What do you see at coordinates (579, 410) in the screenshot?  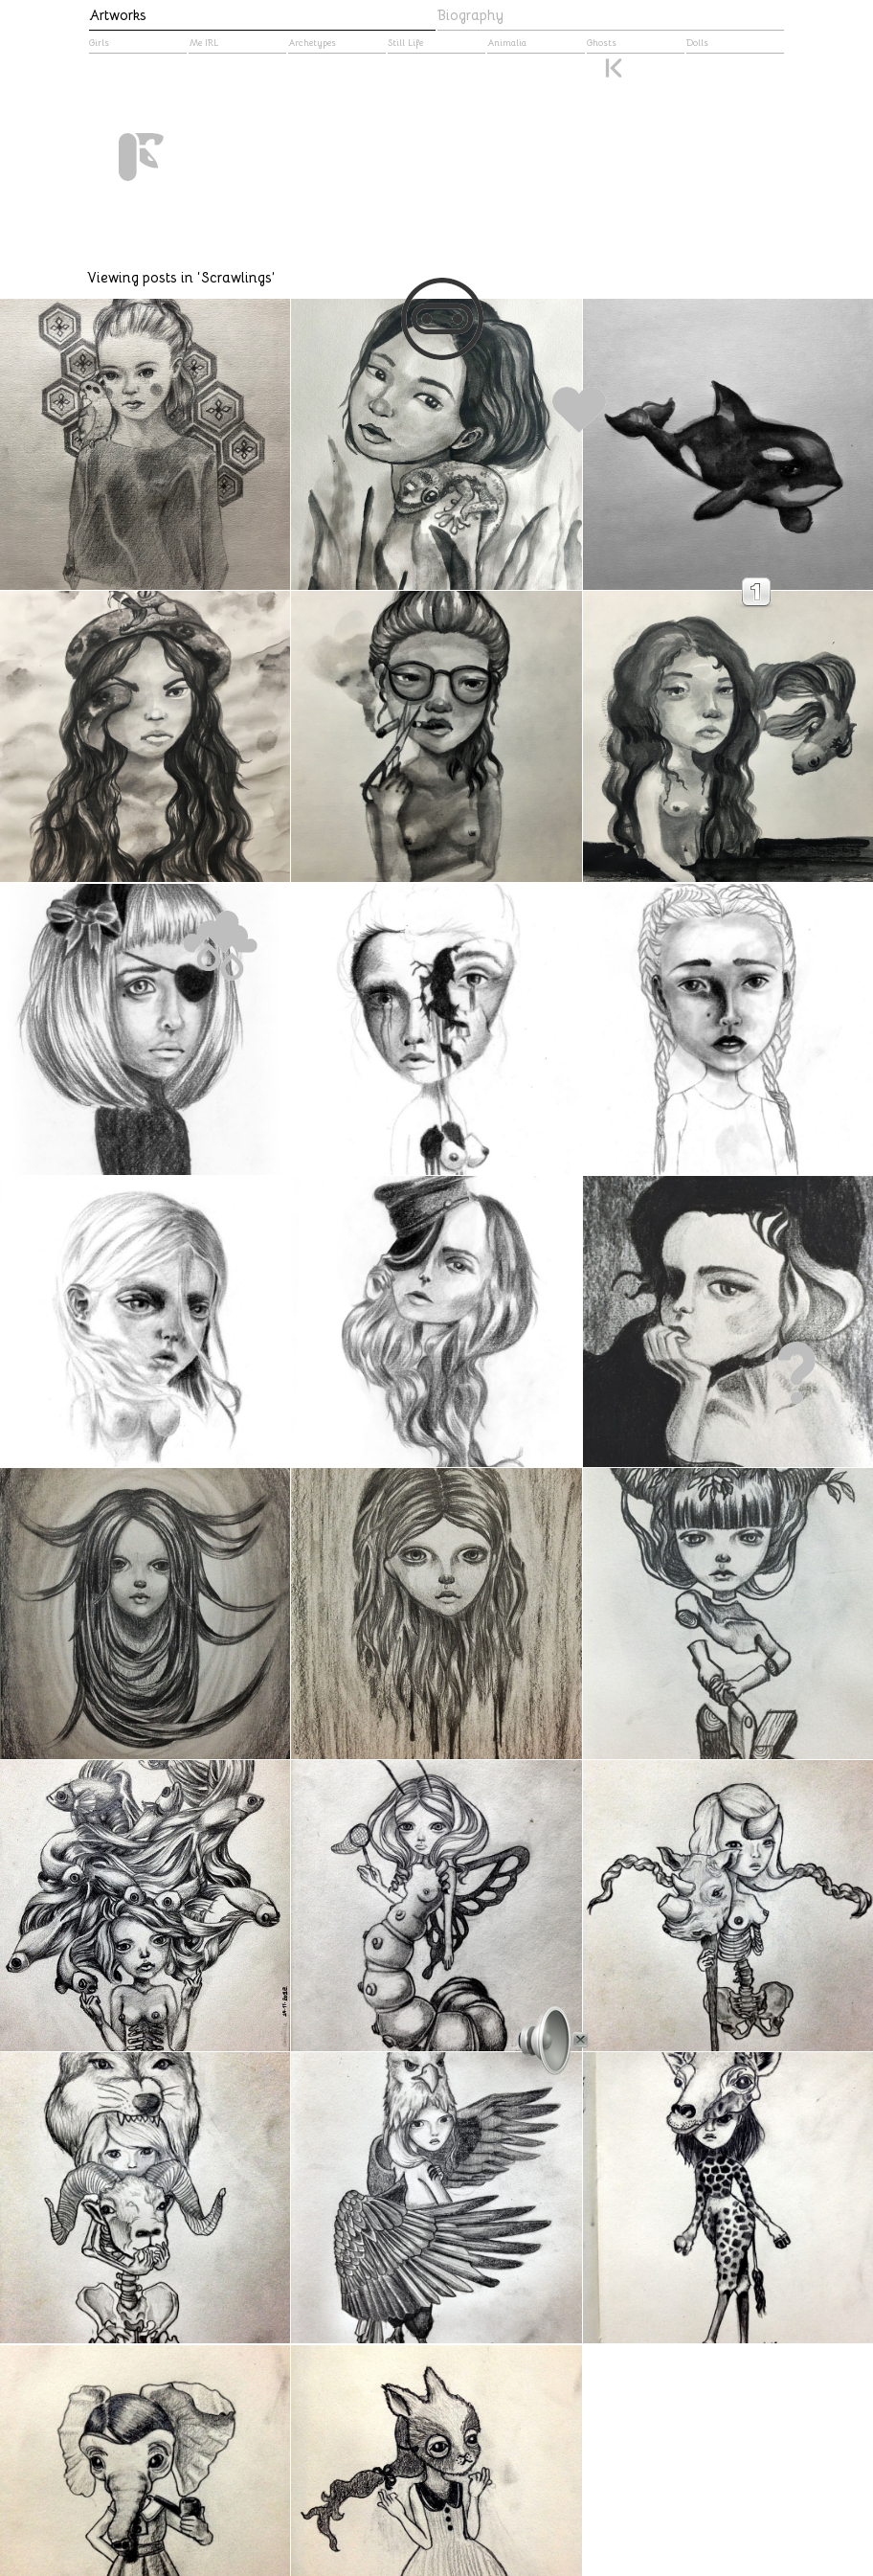 I see `mark item as favorite` at bounding box center [579, 410].